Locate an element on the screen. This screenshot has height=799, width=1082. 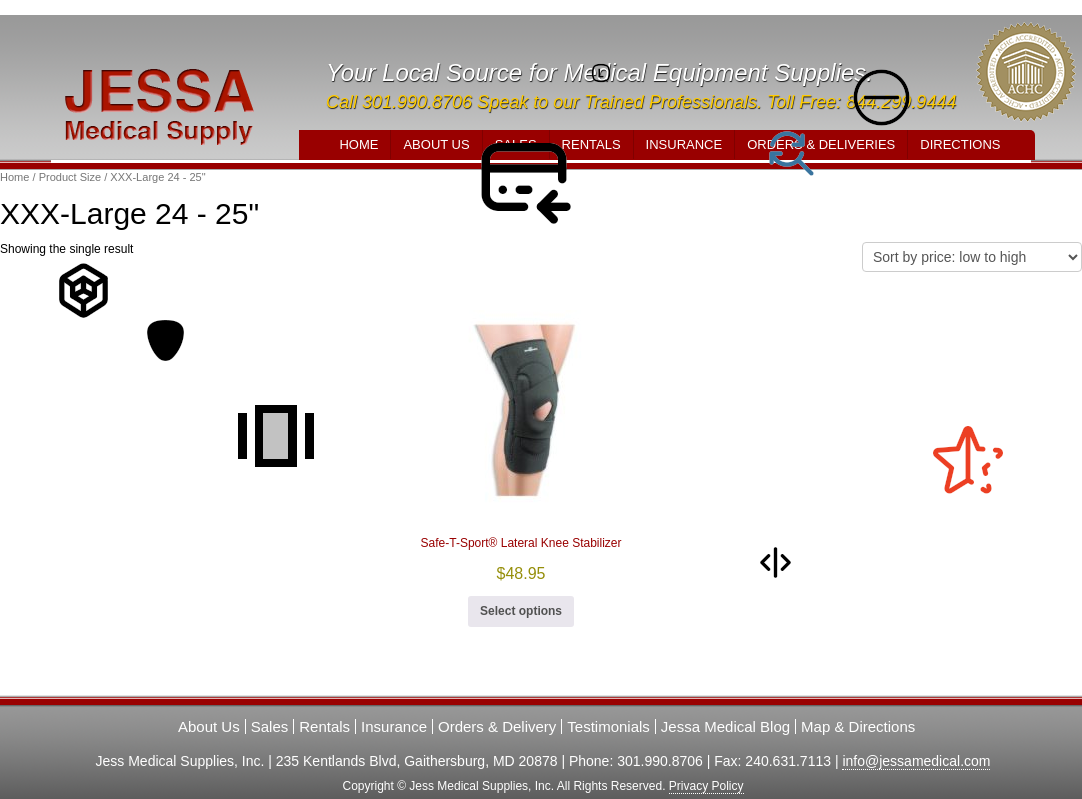
request a refund to your card is located at coordinates (524, 177).